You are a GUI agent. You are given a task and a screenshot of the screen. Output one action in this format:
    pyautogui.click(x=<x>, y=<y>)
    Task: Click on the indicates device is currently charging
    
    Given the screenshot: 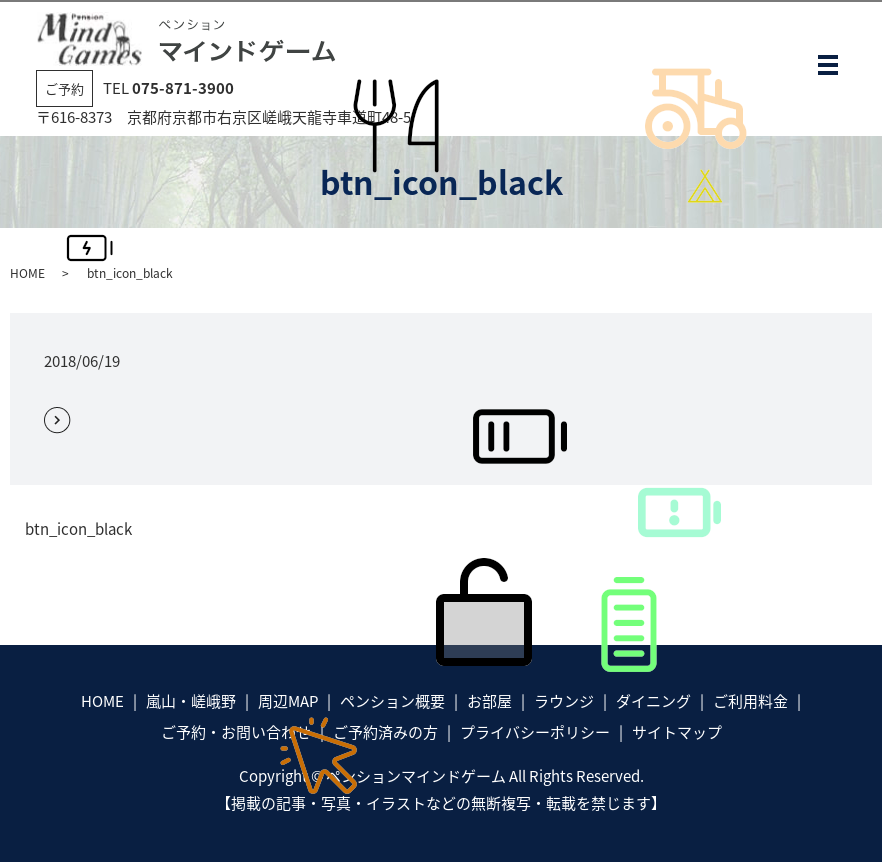 What is the action you would take?
    pyautogui.click(x=89, y=248)
    